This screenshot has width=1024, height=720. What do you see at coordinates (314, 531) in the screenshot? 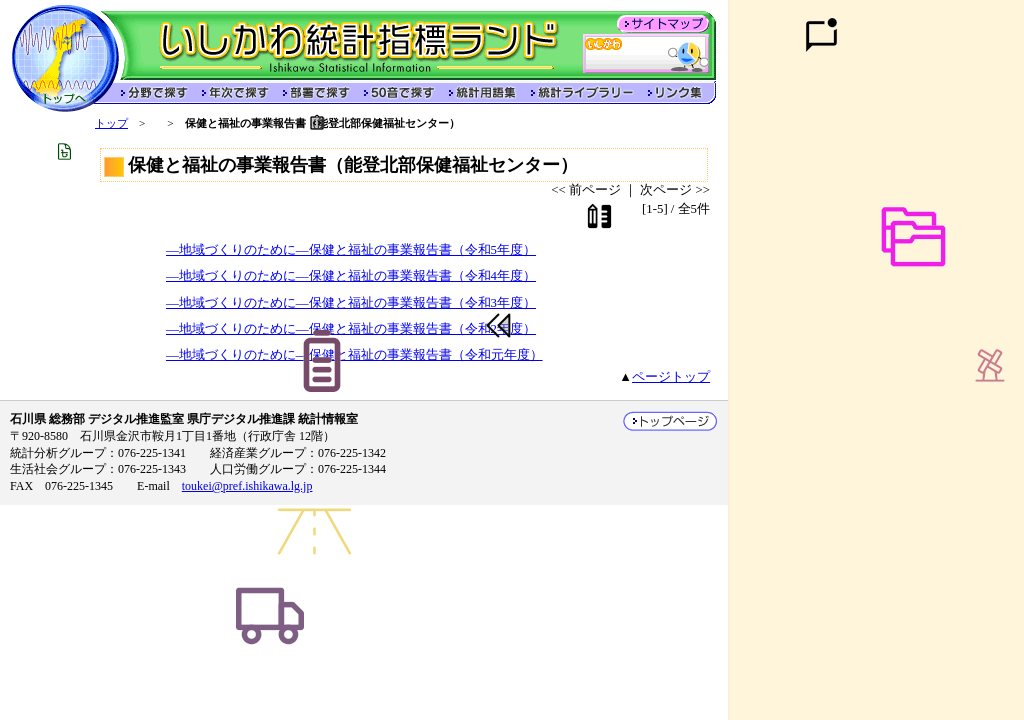
I see `view directions or navigation` at bounding box center [314, 531].